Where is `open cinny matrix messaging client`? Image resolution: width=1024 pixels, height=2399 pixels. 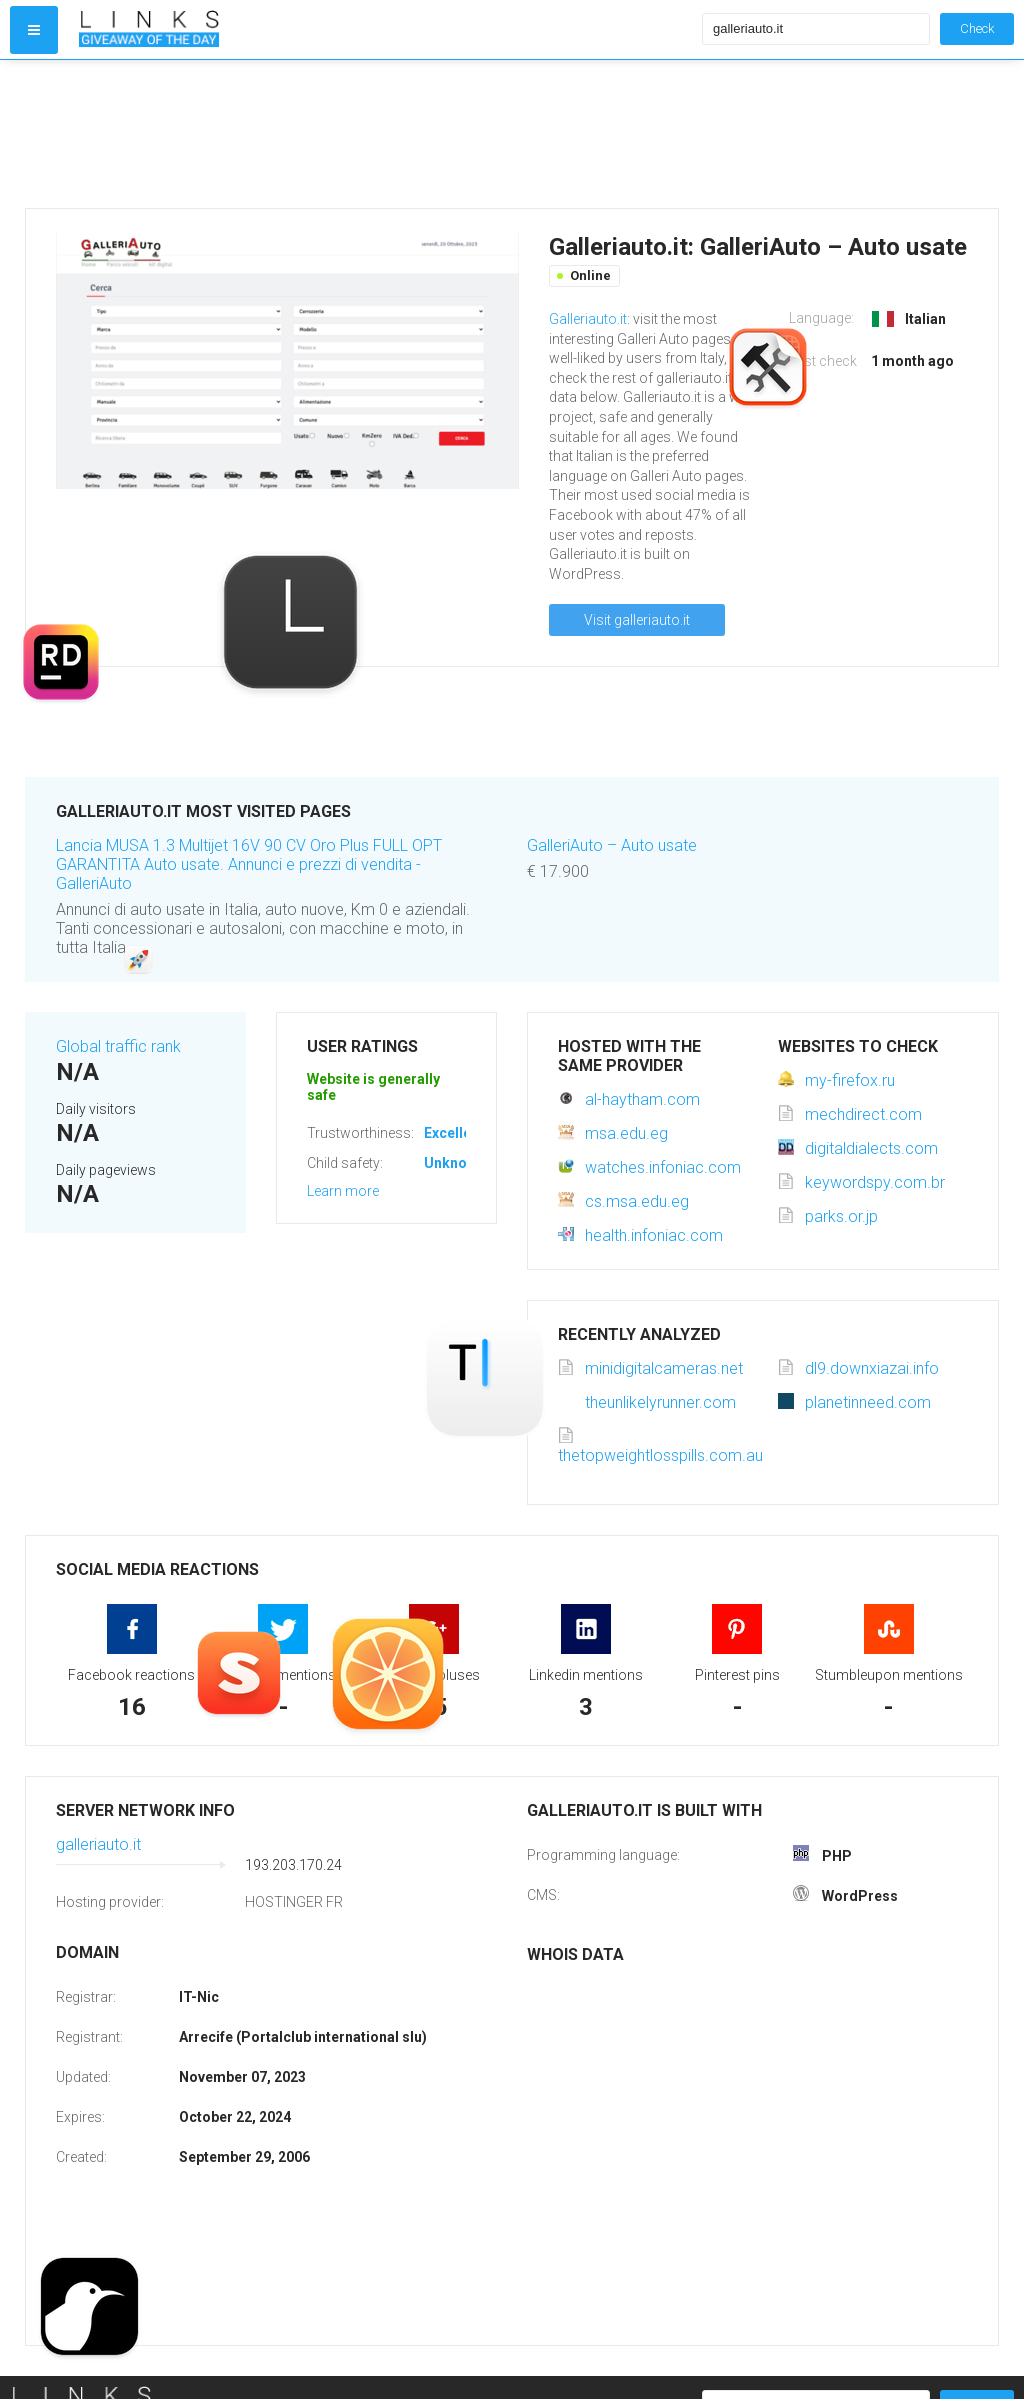
open cinny matrix messaging client is located at coordinates (89, 2306).